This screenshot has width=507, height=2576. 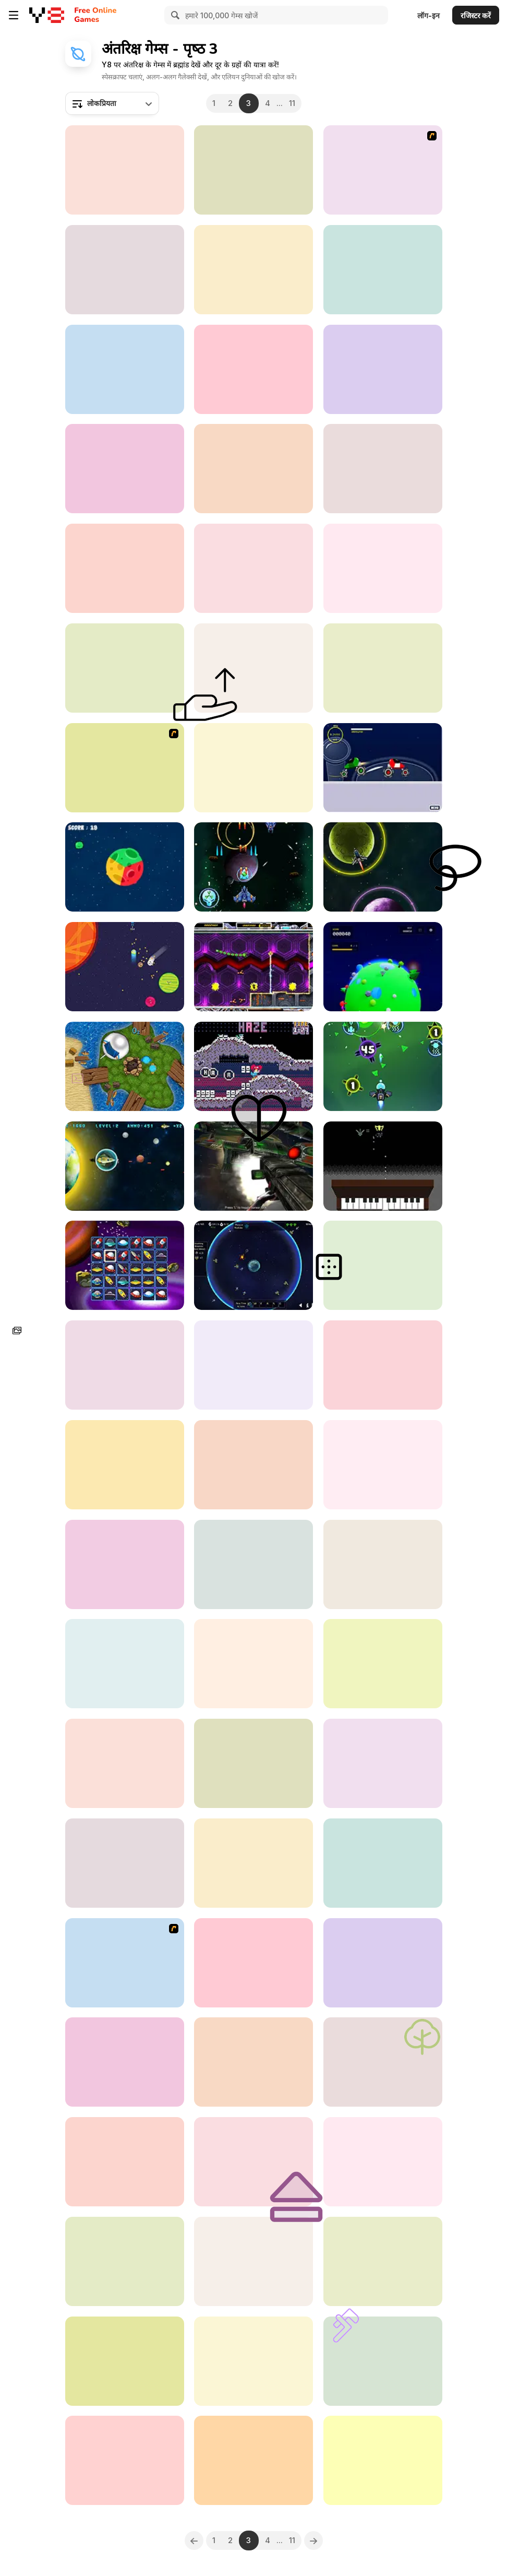 I want to click on open command line terminal, so click(x=77, y=1078).